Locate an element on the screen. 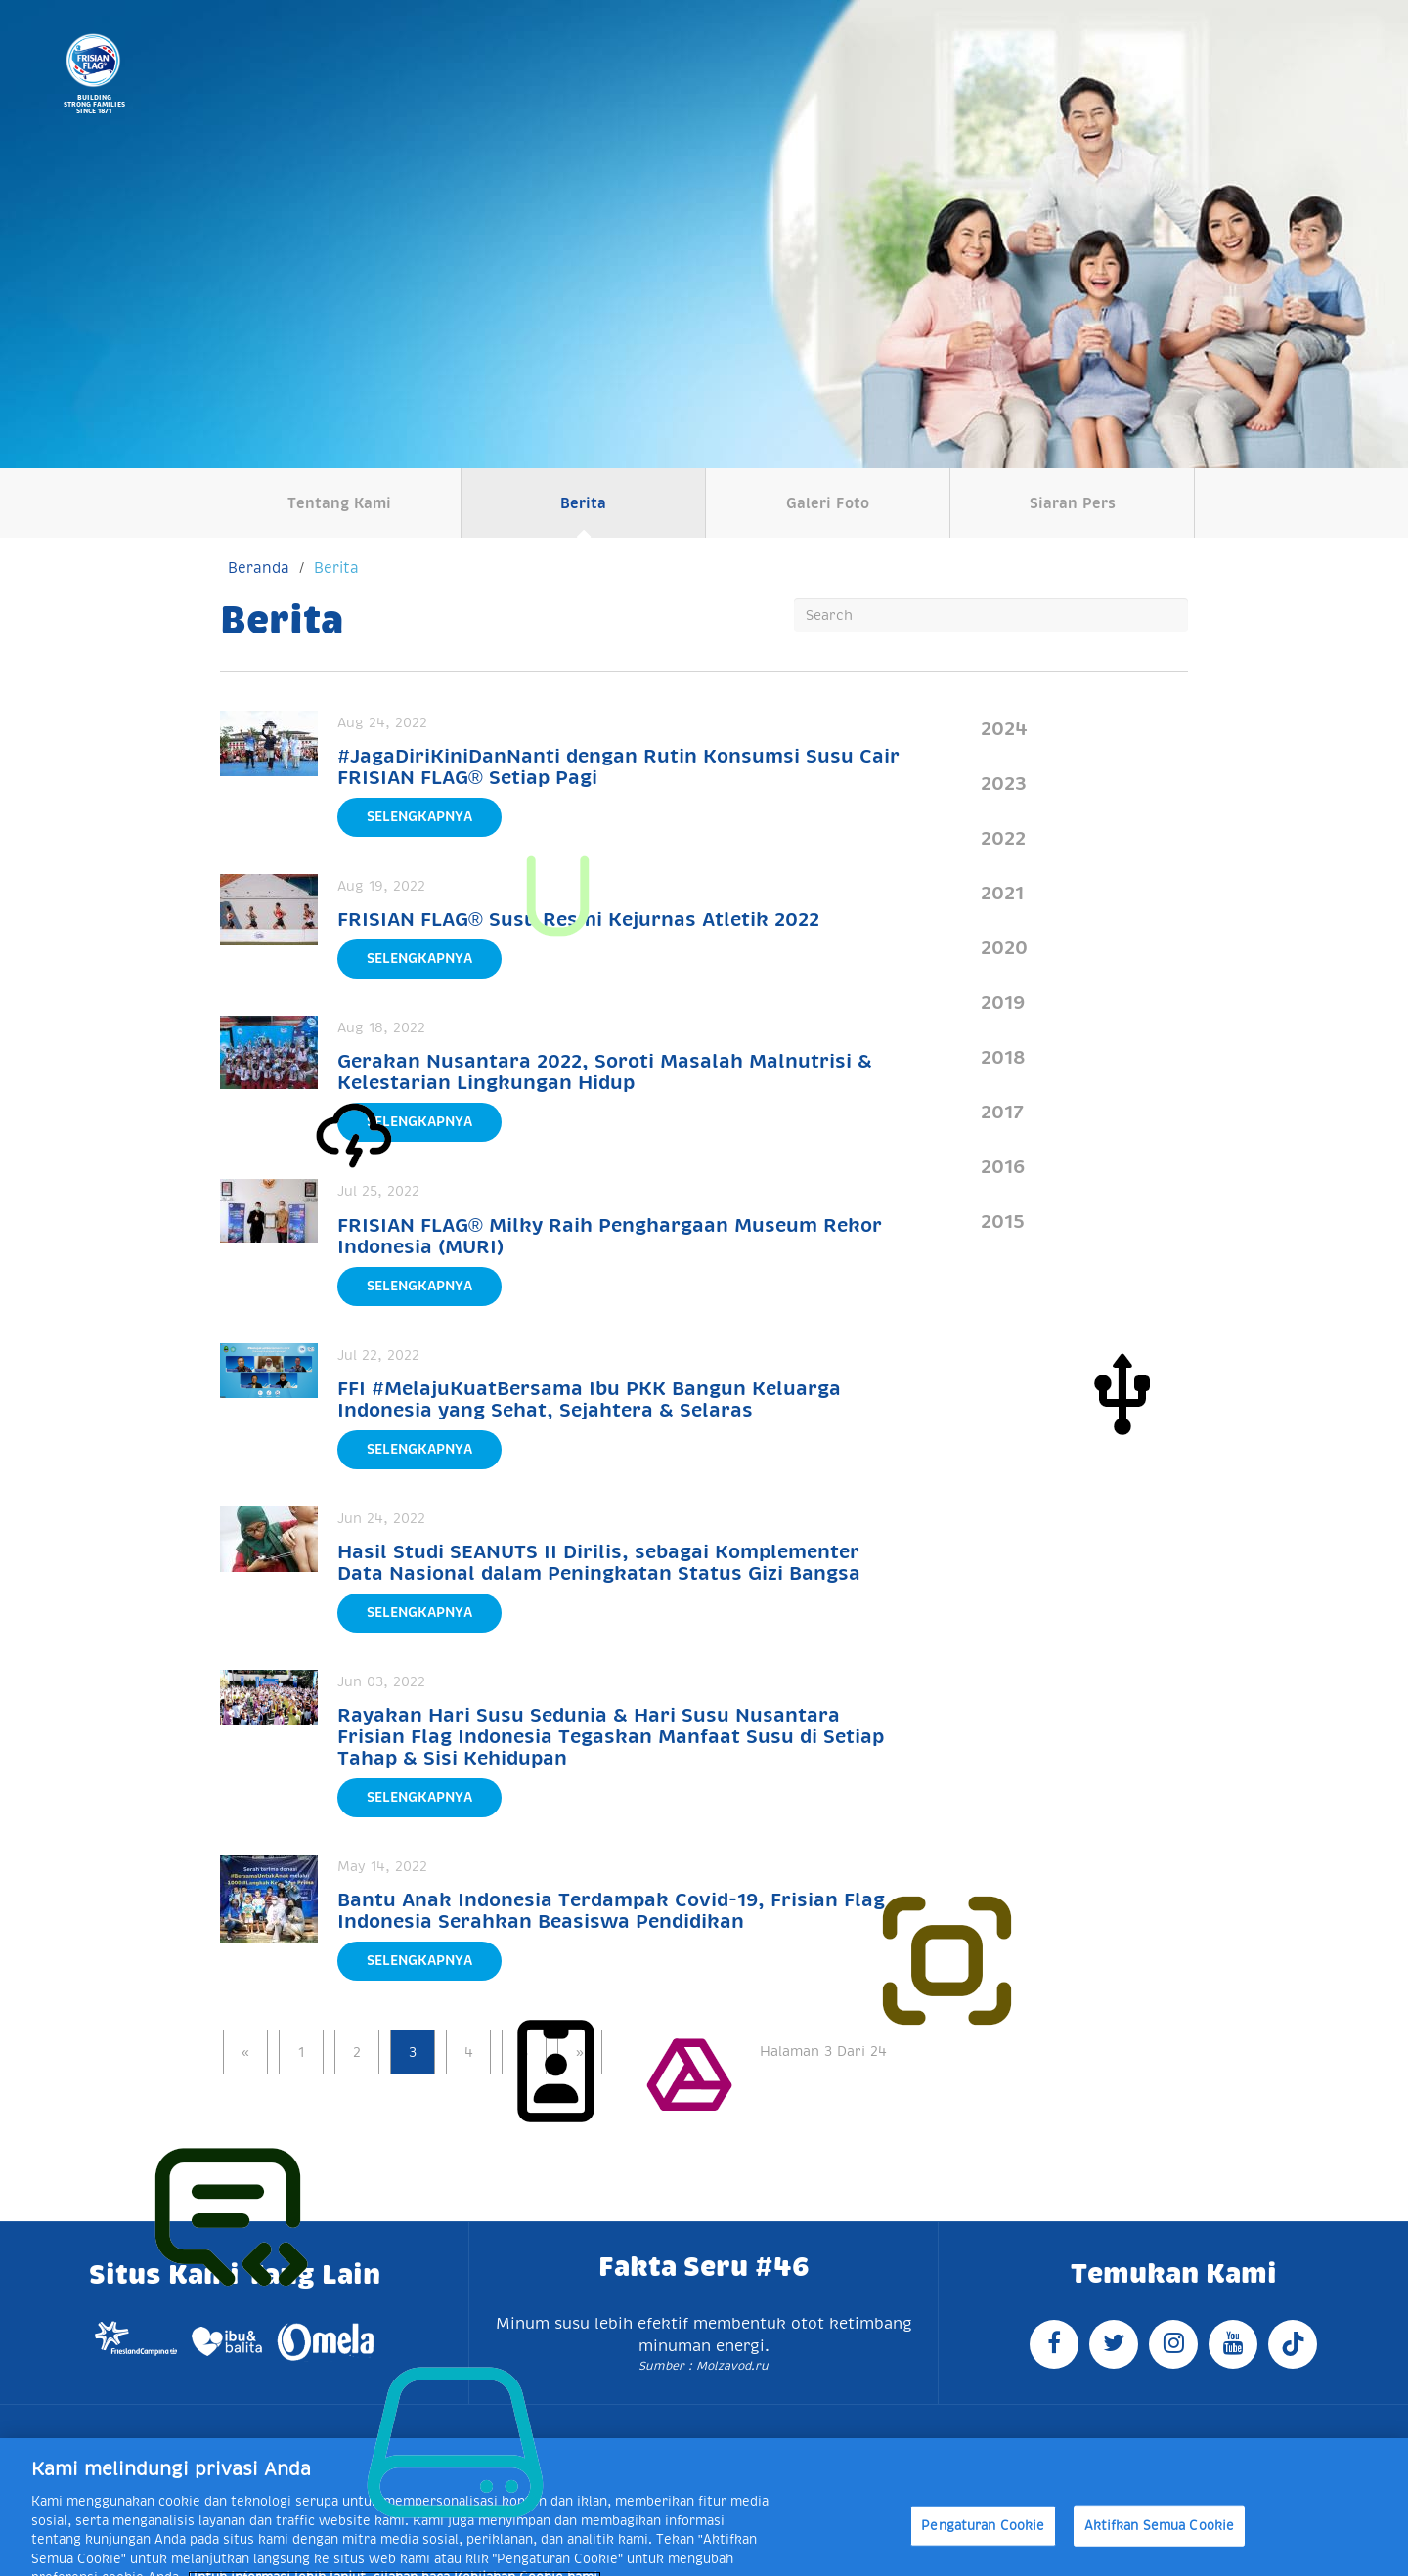 The width and height of the screenshot is (1408, 2576). connect a USB device is located at coordinates (1122, 1395).